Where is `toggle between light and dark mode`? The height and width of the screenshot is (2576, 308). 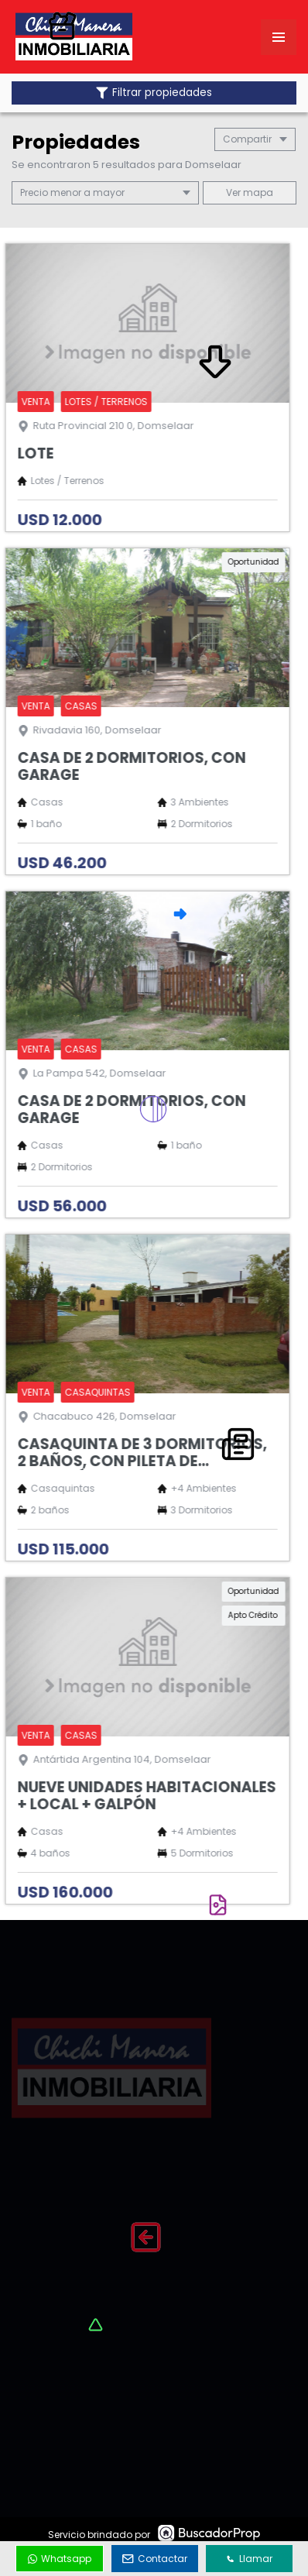
toggle between light and dark mode is located at coordinates (153, 1109).